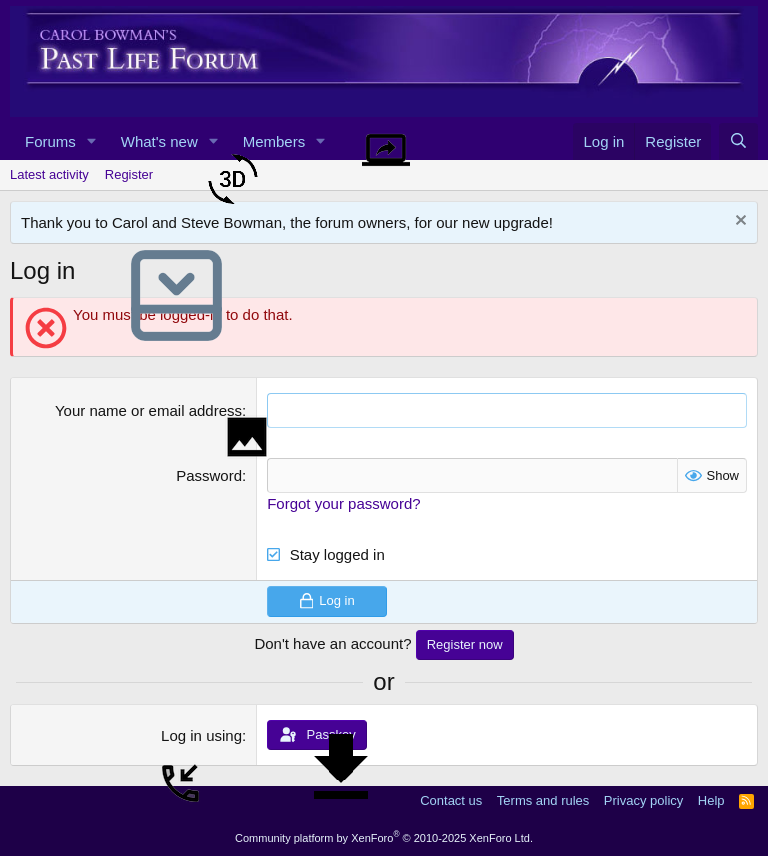 The width and height of the screenshot is (768, 856). I want to click on start sharing your screen, so click(386, 150).